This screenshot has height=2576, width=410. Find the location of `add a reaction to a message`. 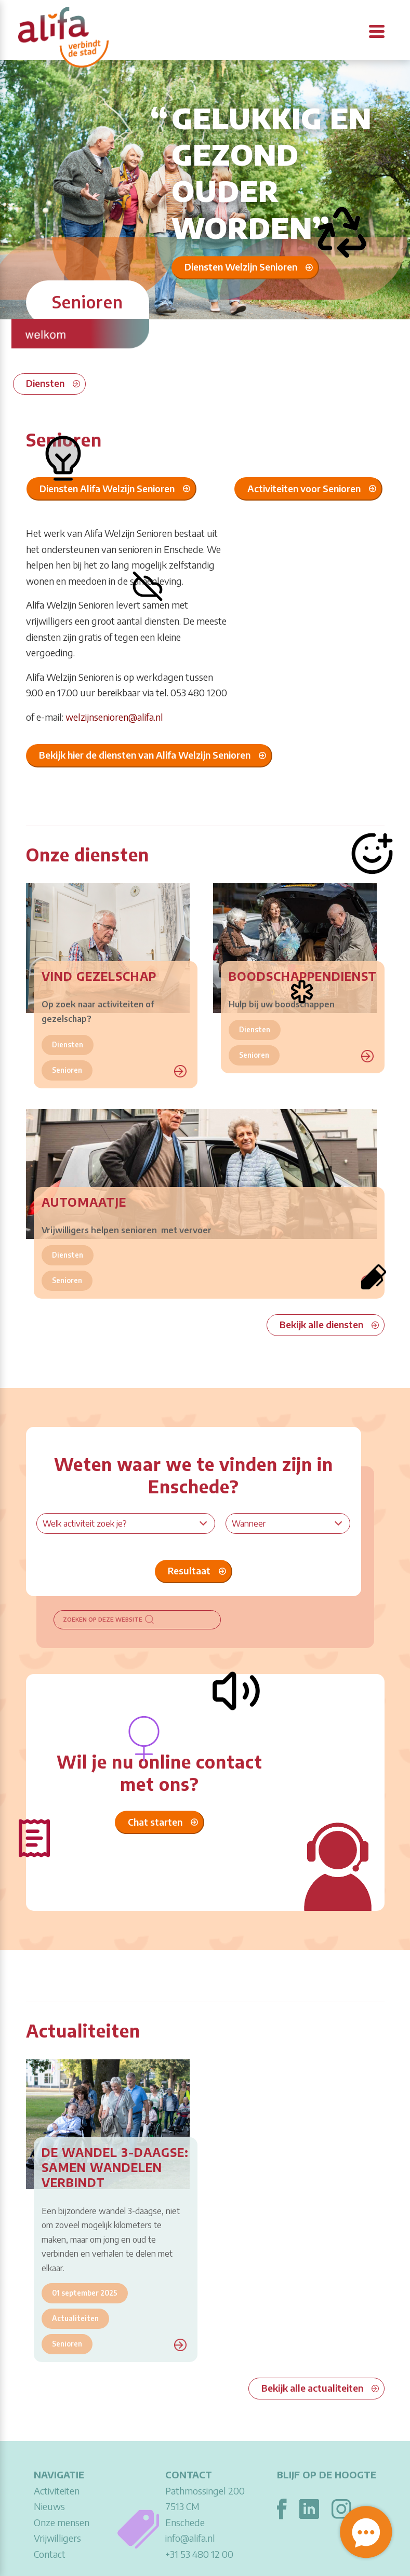

add a reaction to a message is located at coordinates (372, 854).